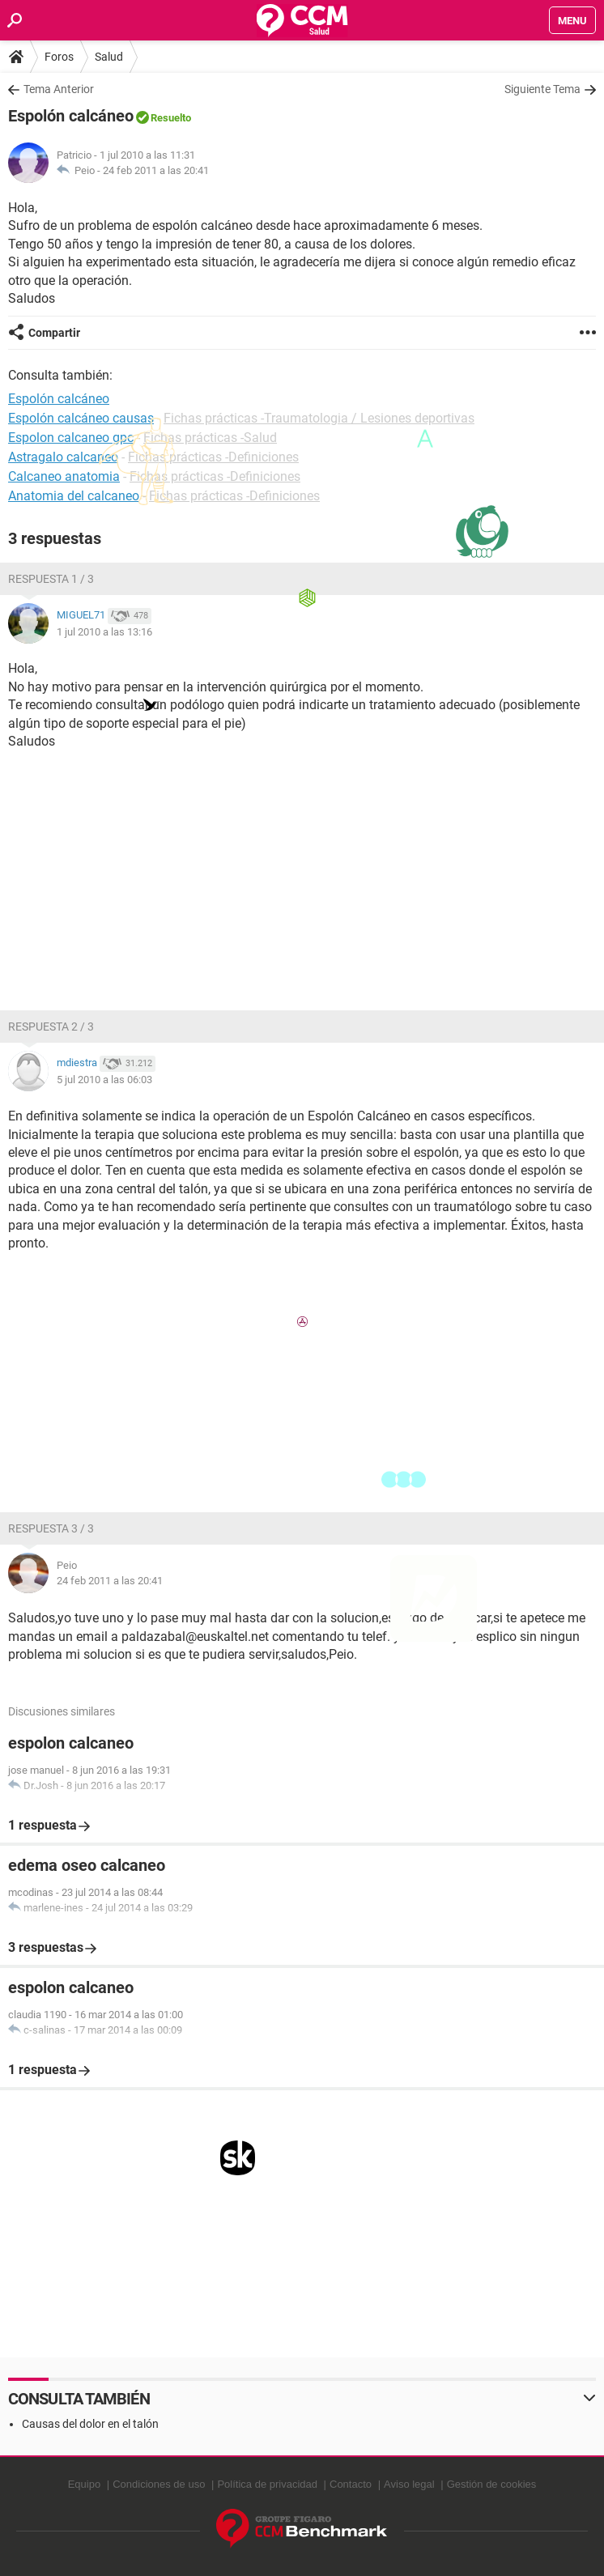 This screenshot has height=2576, width=604. What do you see at coordinates (137, 461) in the screenshot?
I see `greensock animation platform (gsap) logo` at bounding box center [137, 461].